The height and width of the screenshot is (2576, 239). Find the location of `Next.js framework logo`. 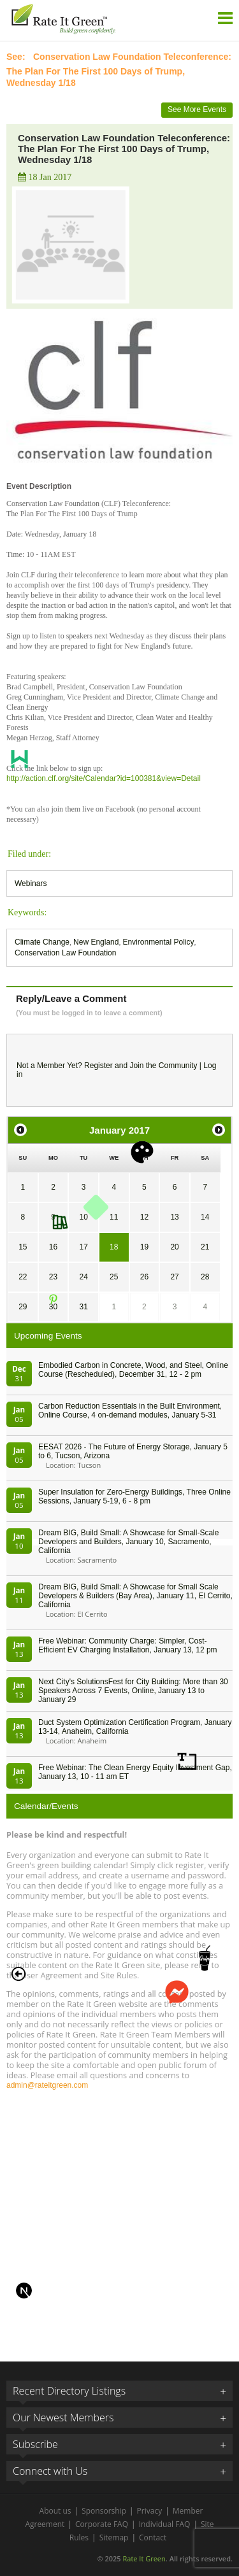

Next.js framework logo is located at coordinates (24, 2290).